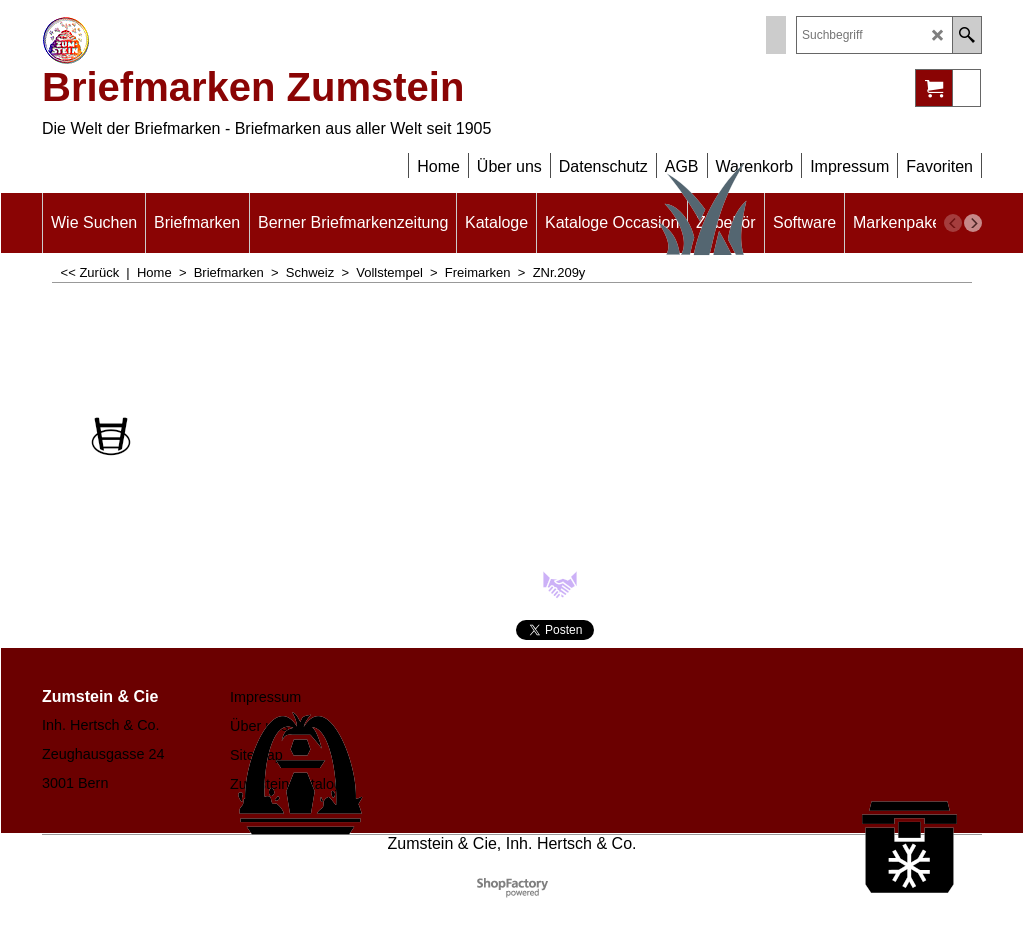  I want to click on access underground level or basement area, so click(111, 436).